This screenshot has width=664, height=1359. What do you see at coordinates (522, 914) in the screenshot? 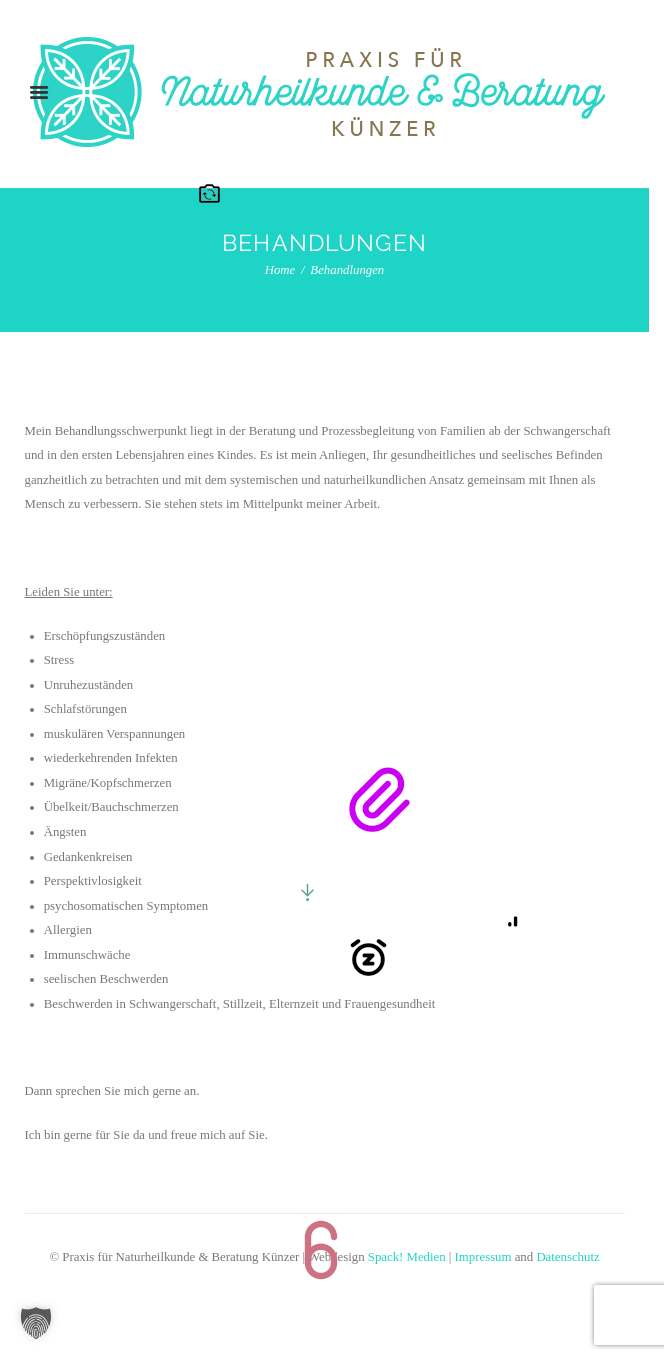
I see `indicates weak cellular signal strength` at bounding box center [522, 914].